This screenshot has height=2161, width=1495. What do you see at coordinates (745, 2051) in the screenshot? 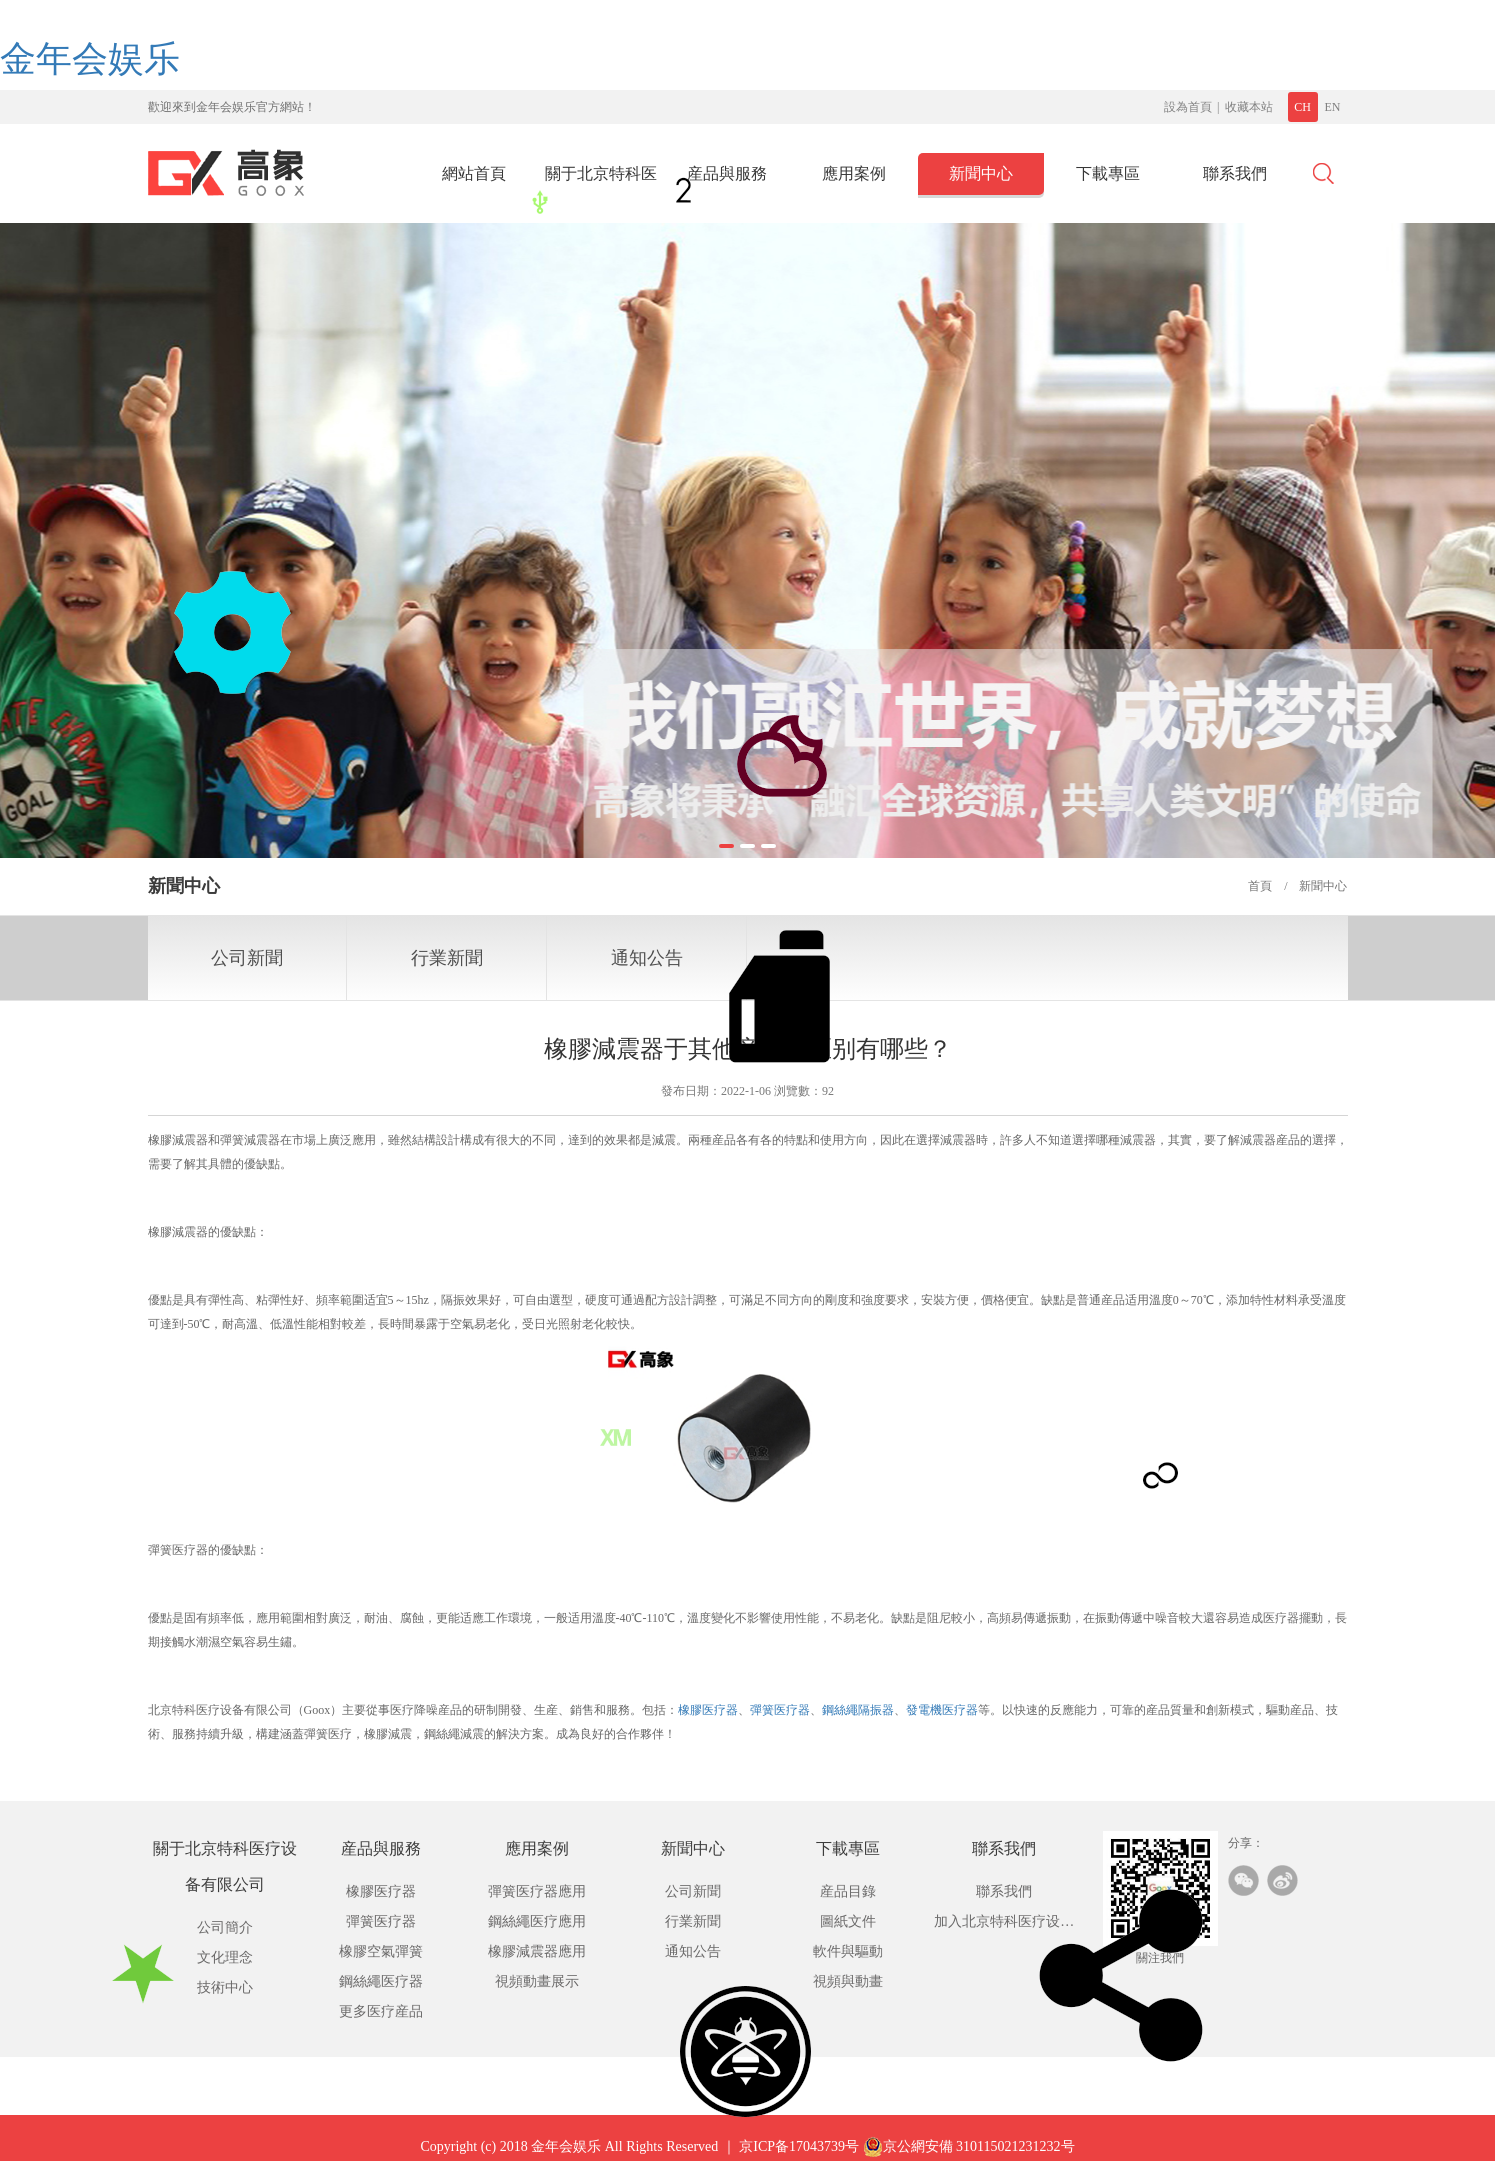
I see `HiveMQ brand logo` at bounding box center [745, 2051].